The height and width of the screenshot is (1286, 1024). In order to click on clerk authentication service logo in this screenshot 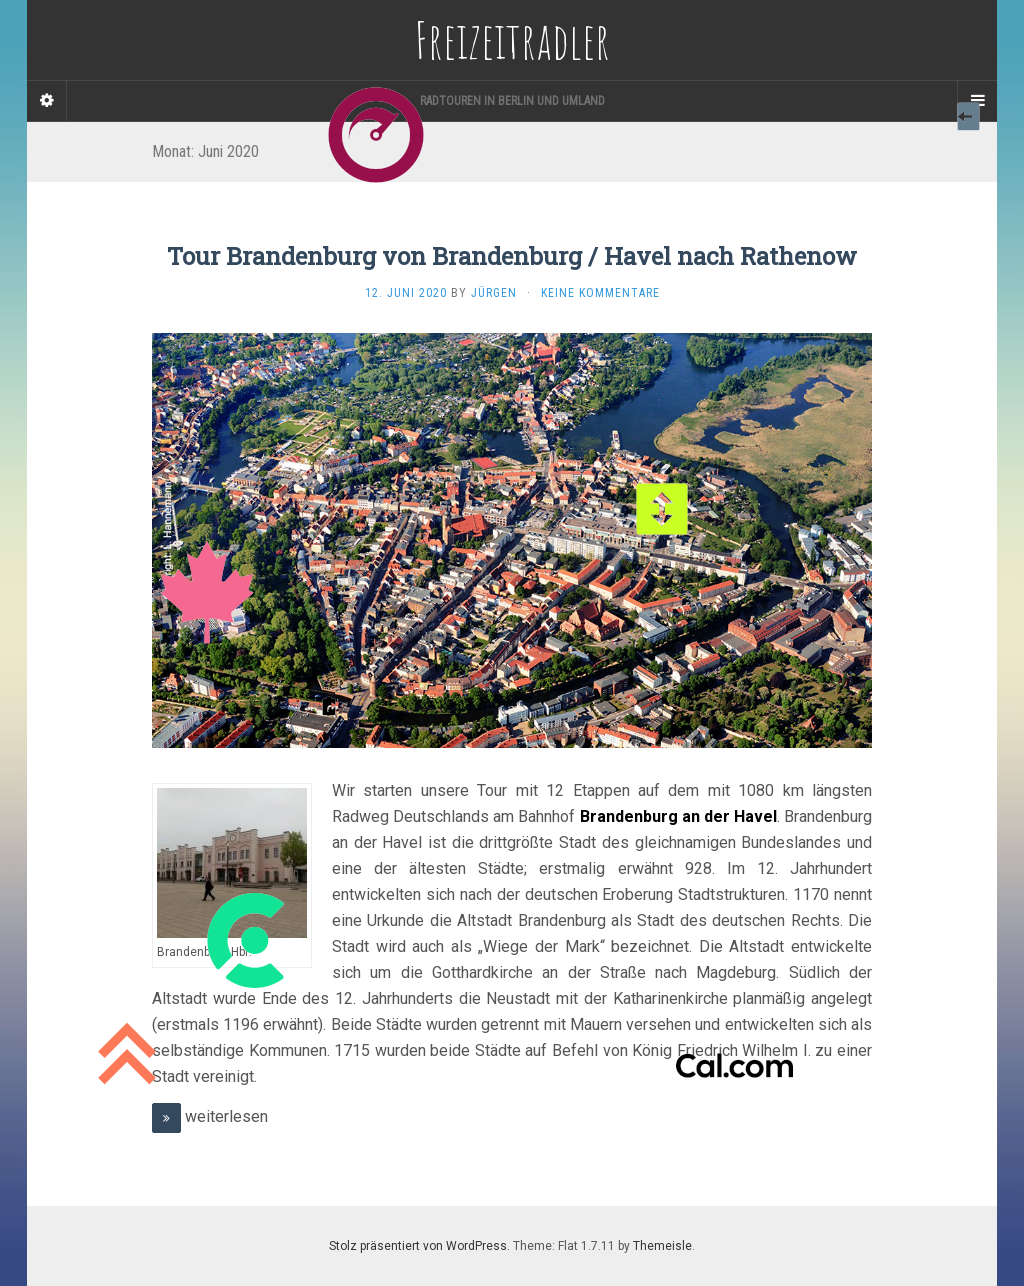, I will do `click(245, 940)`.